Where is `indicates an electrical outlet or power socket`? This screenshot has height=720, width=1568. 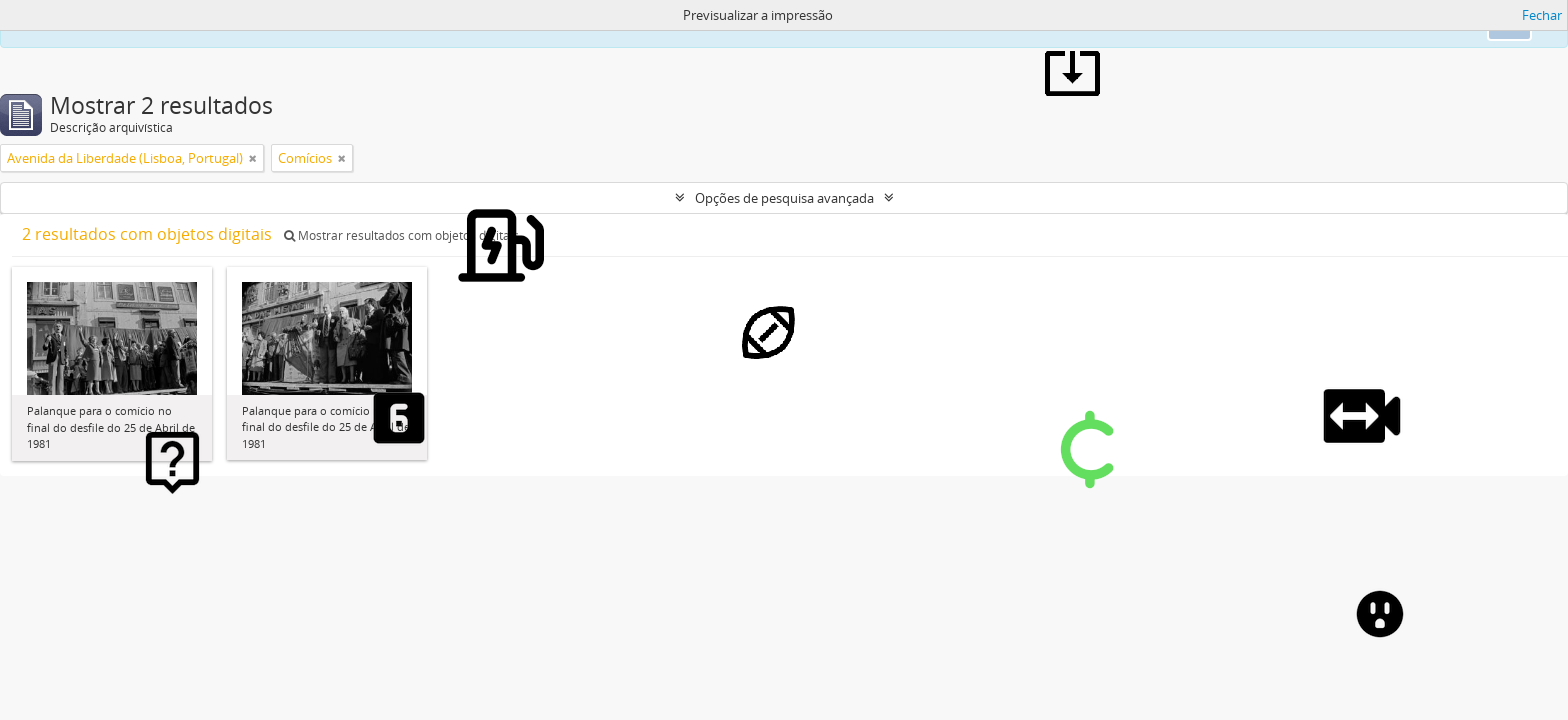 indicates an electrical outlet or power socket is located at coordinates (1380, 614).